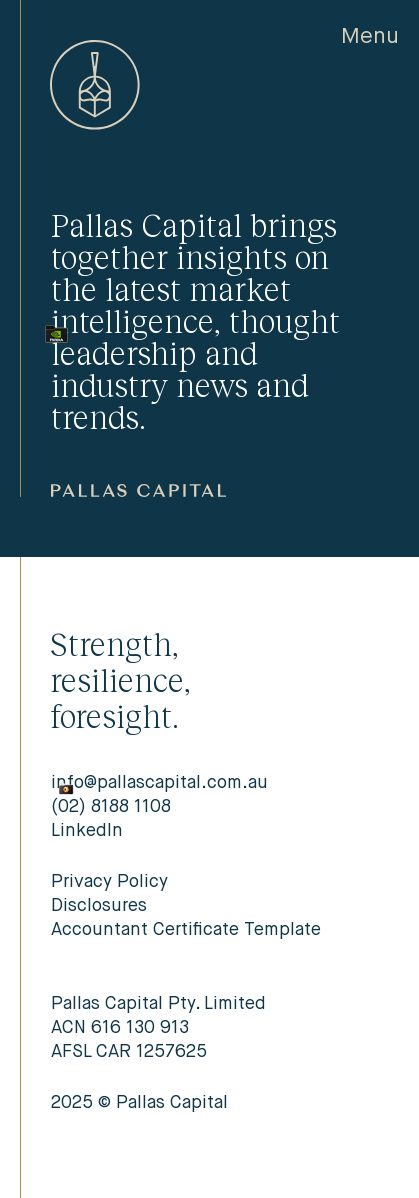  Describe the element at coordinates (66, 789) in the screenshot. I see `open cloudflare workers project folder` at that location.